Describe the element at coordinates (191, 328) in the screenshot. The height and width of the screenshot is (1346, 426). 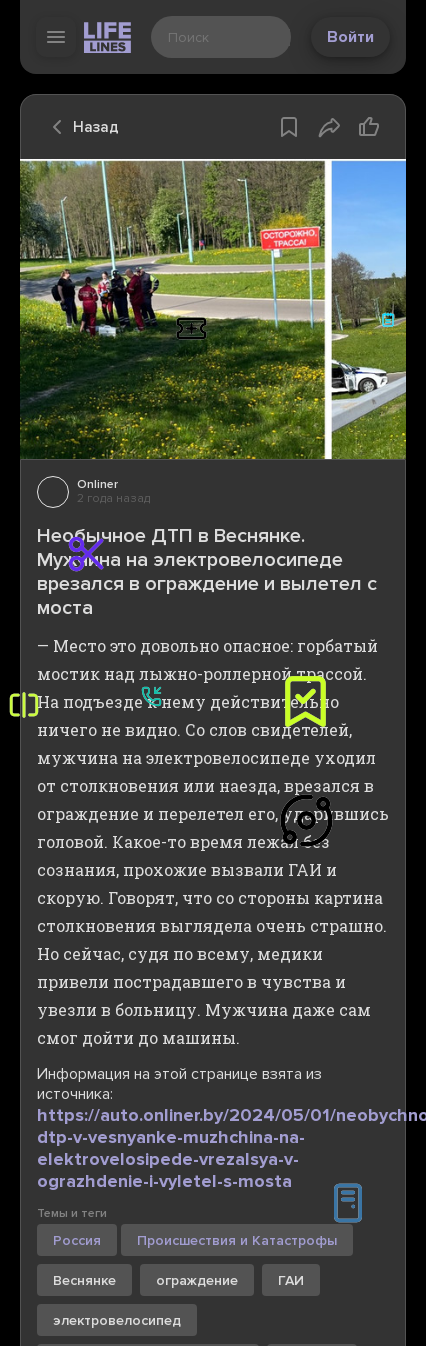
I see `add a new ticket or pass` at that location.